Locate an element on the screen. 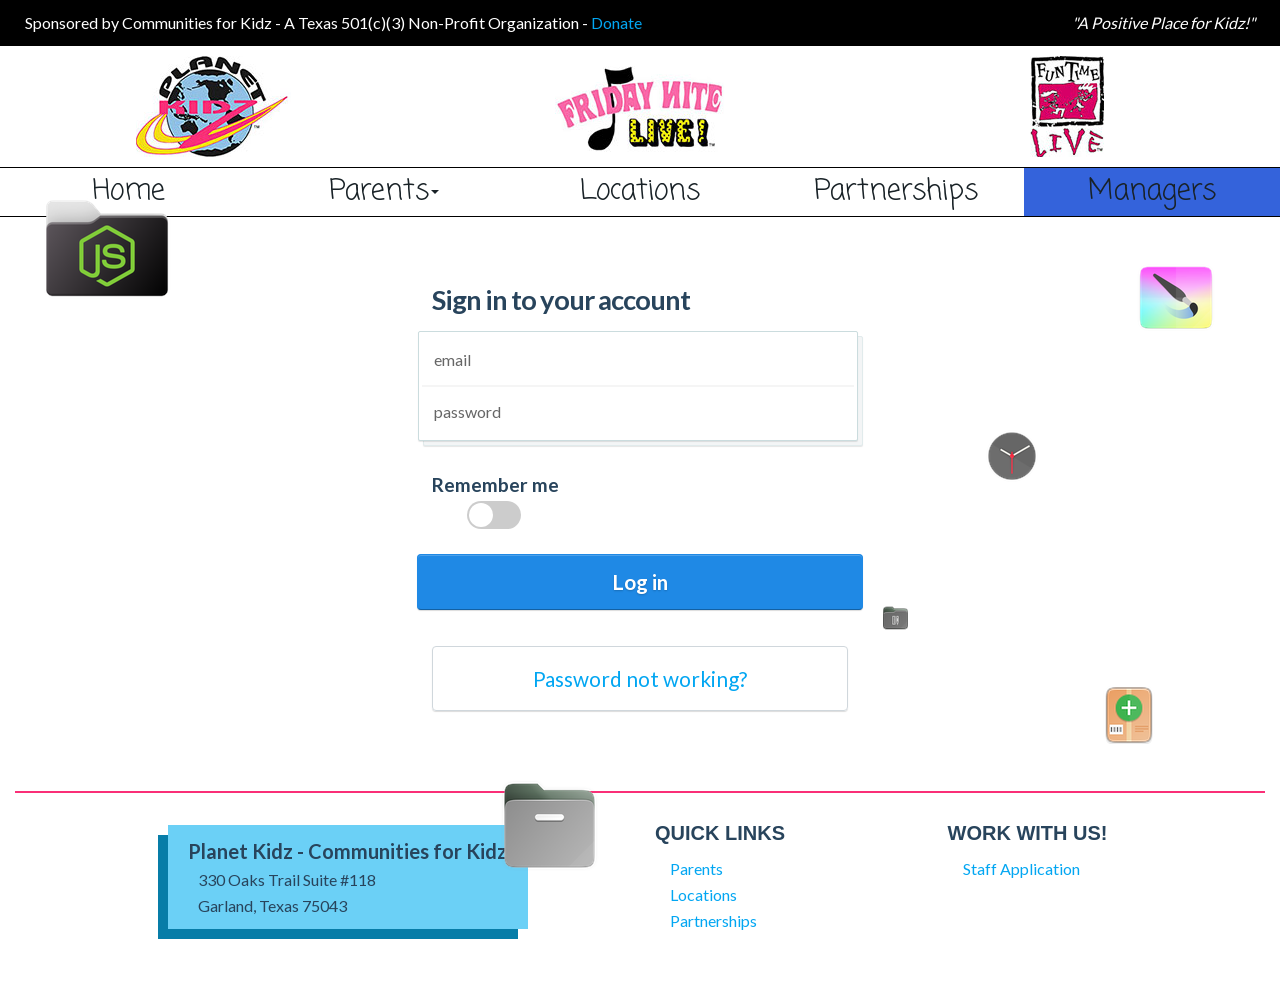  open the file manager application is located at coordinates (549, 825).